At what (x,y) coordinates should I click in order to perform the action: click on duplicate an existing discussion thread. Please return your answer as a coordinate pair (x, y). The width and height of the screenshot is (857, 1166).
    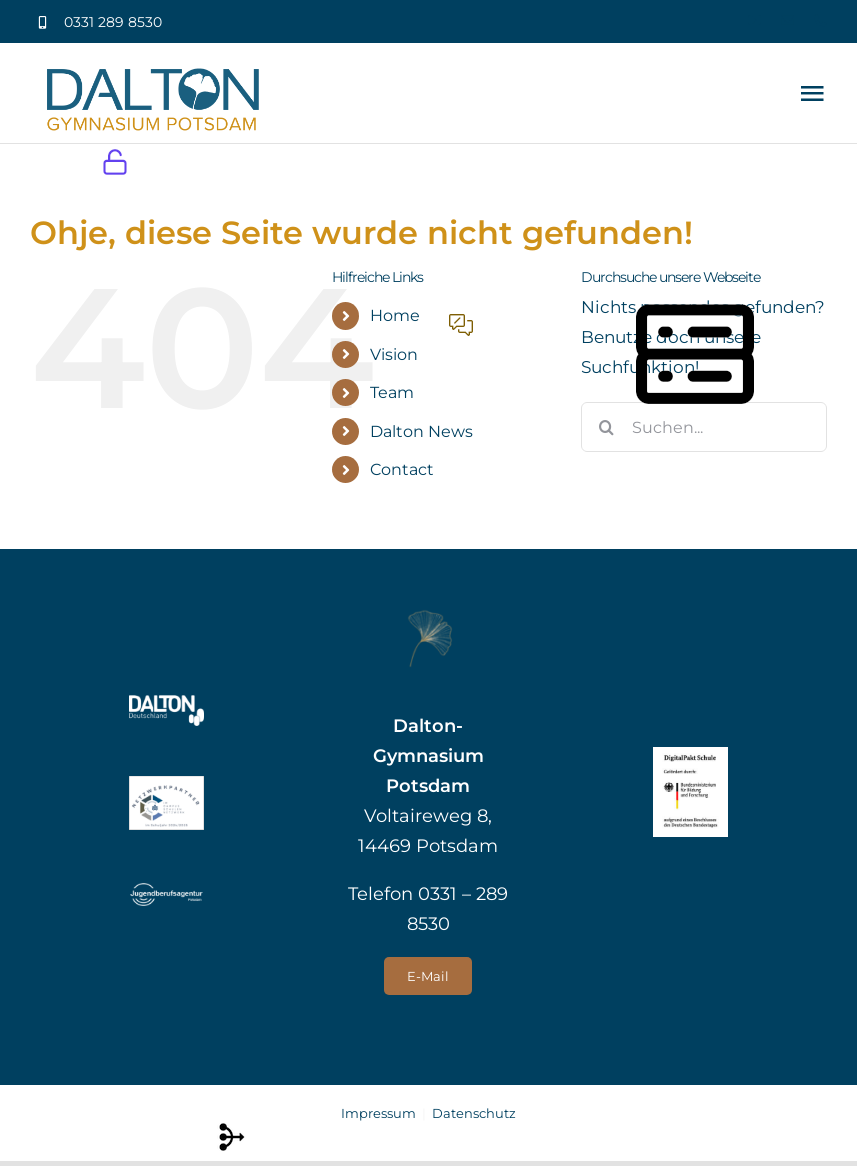
    Looking at the image, I should click on (461, 325).